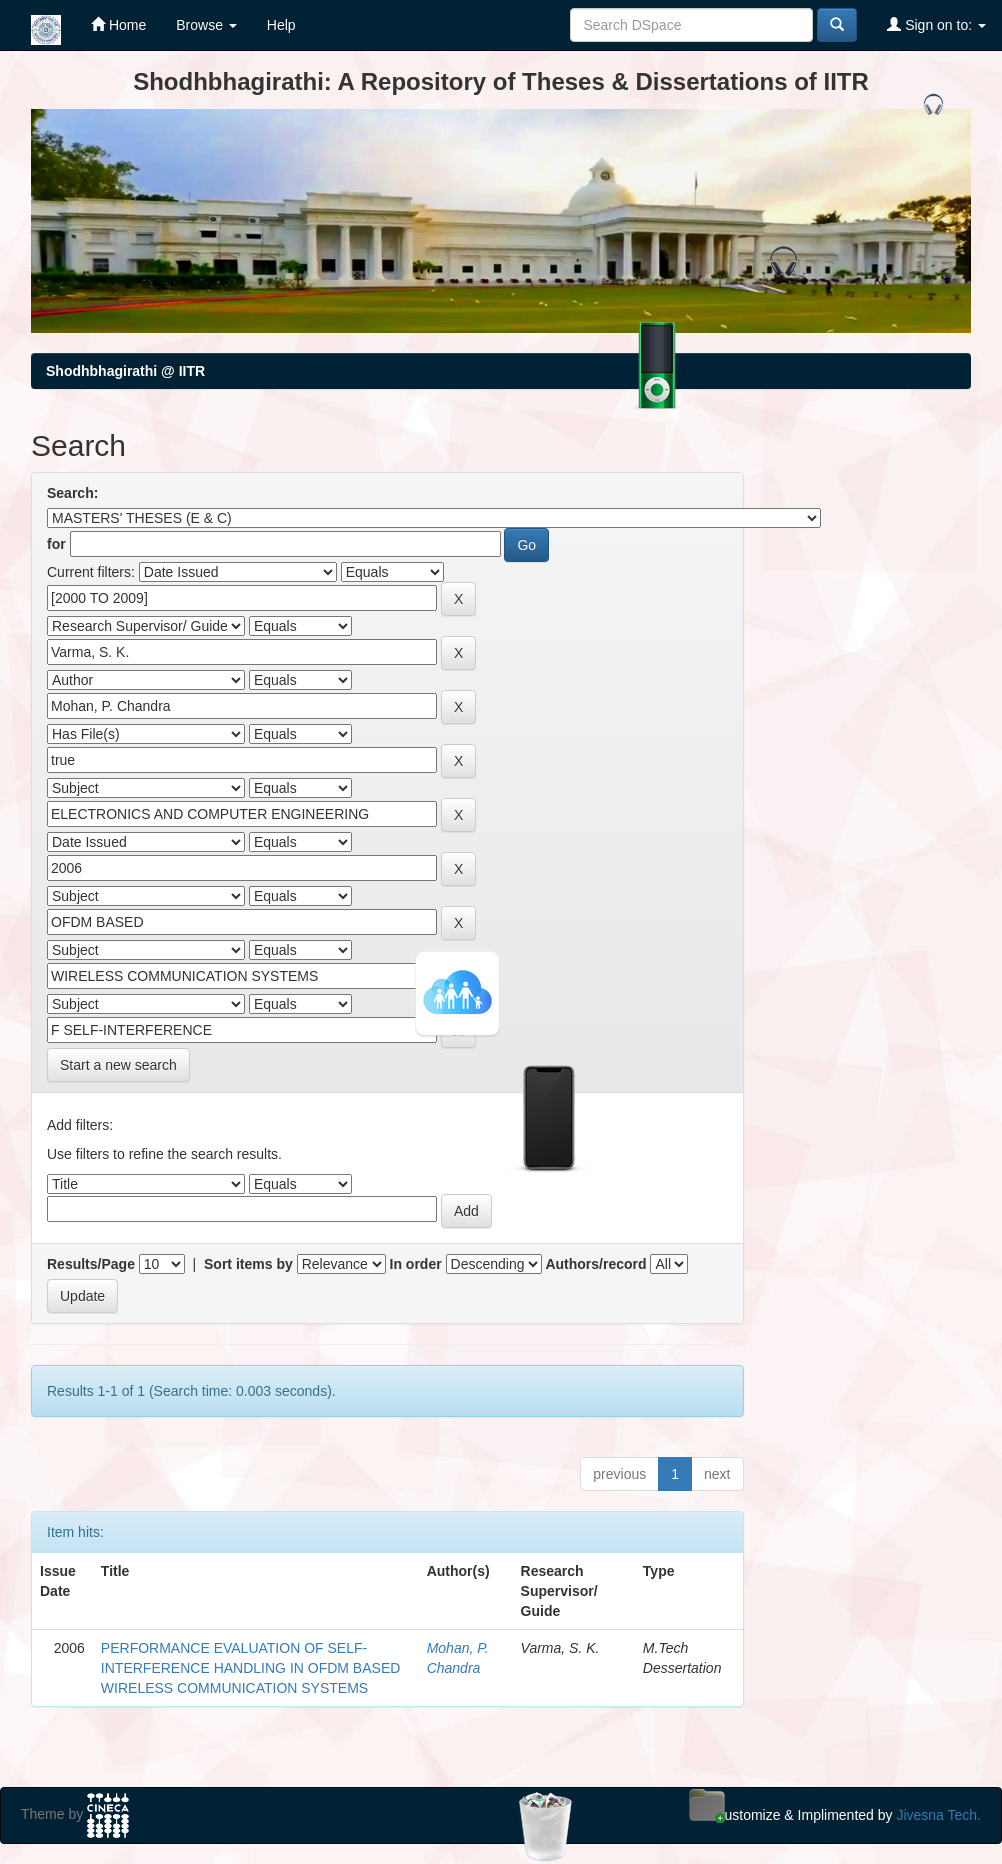  I want to click on iPod nano device in green, so click(656, 366).